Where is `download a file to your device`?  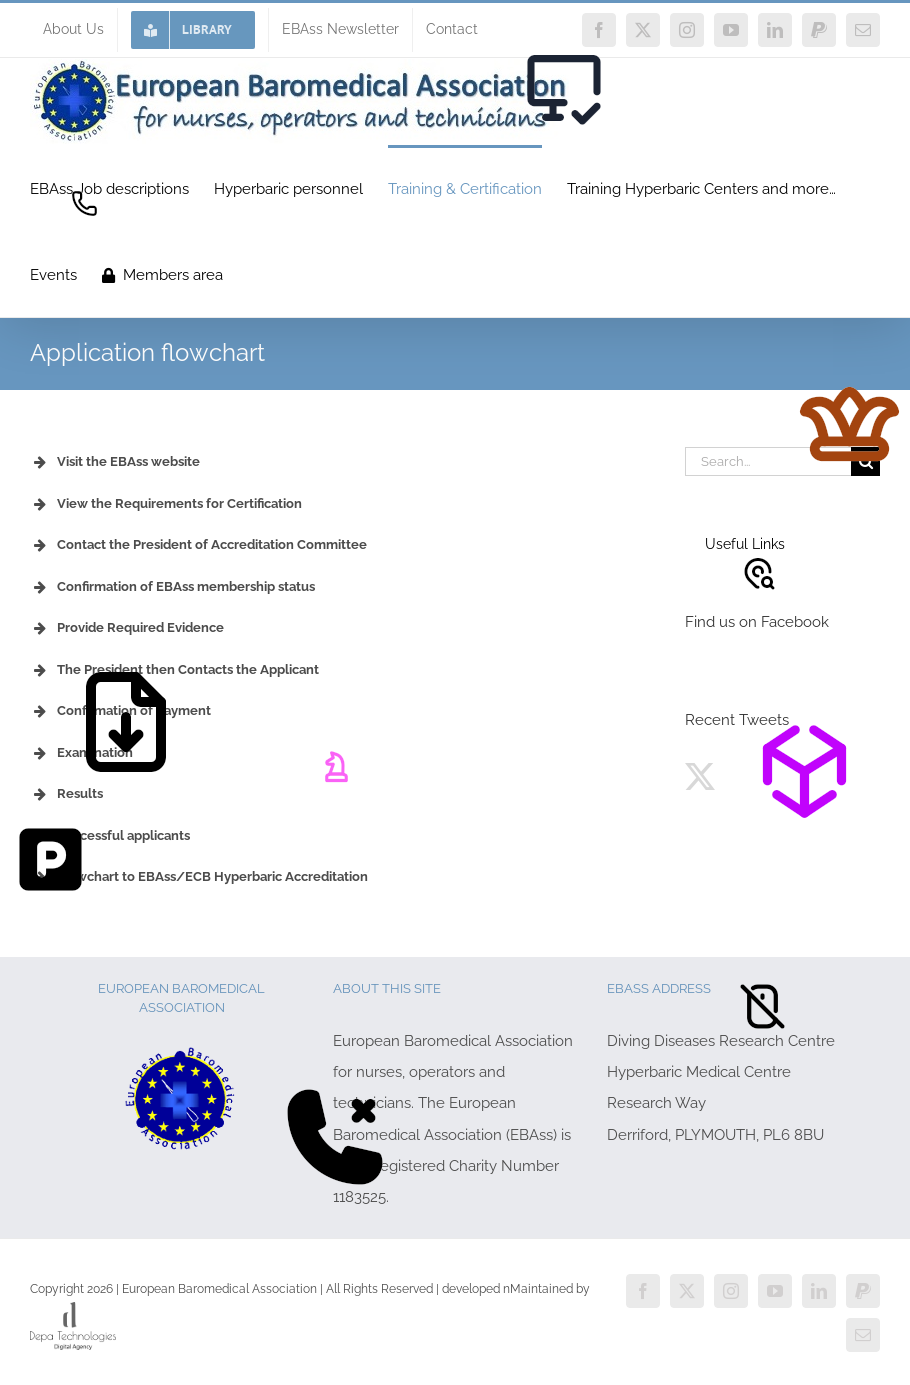
download a file to your device is located at coordinates (126, 722).